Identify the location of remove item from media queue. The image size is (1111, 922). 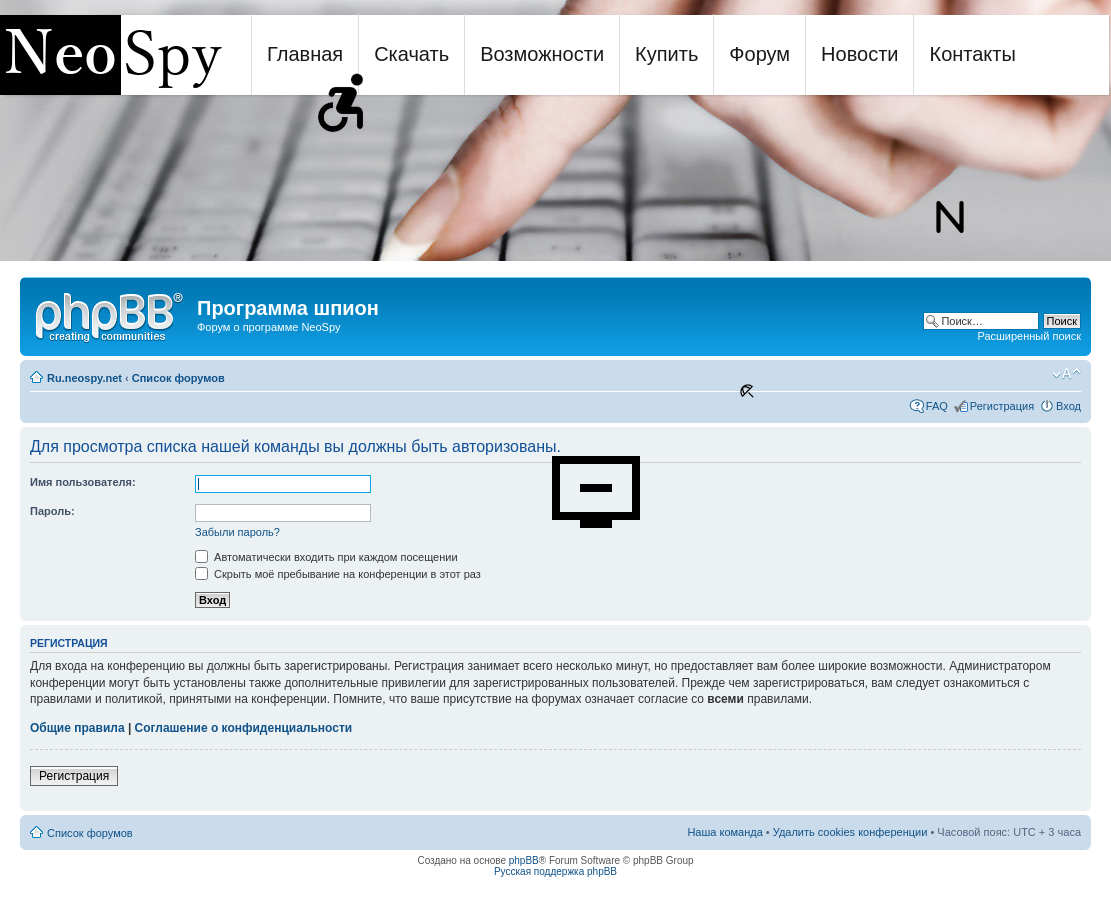
(596, 492).